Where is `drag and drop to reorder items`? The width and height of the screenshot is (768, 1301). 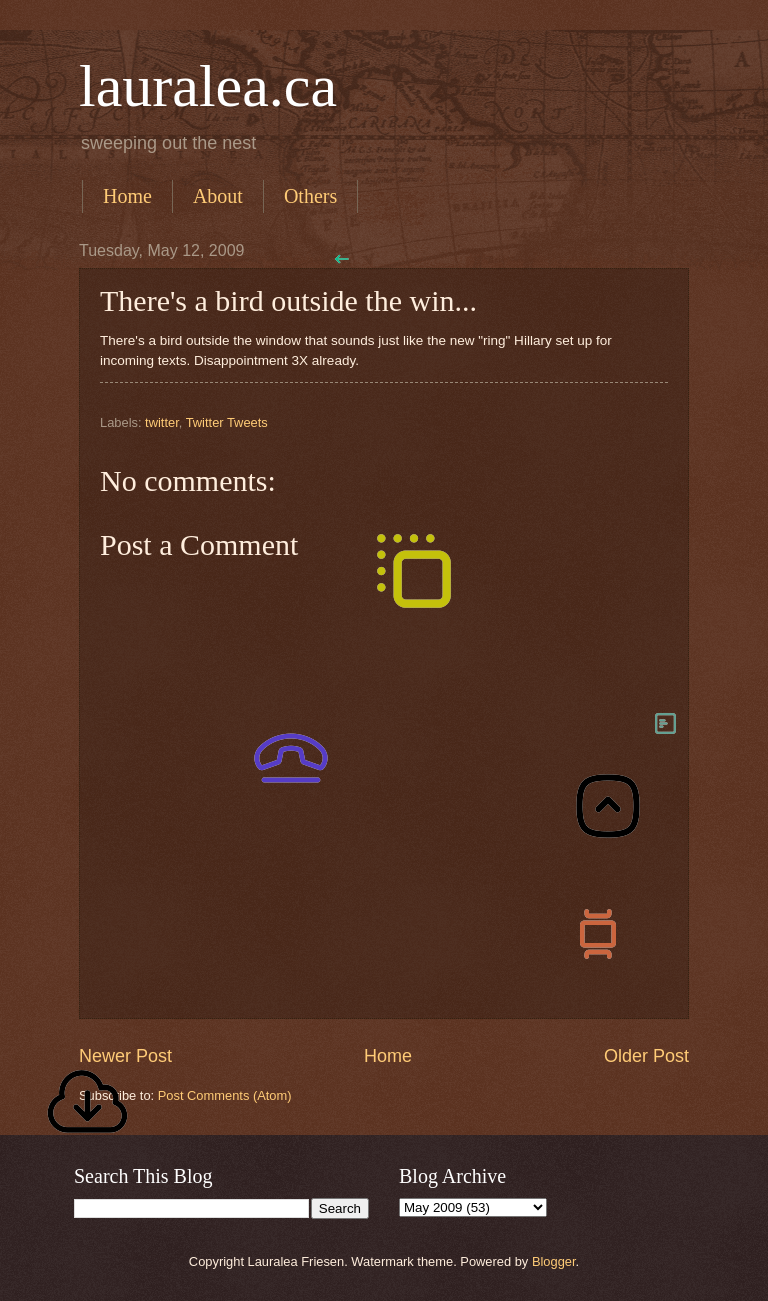 drag and drop to reorder items is located at coordinates (414, 571).